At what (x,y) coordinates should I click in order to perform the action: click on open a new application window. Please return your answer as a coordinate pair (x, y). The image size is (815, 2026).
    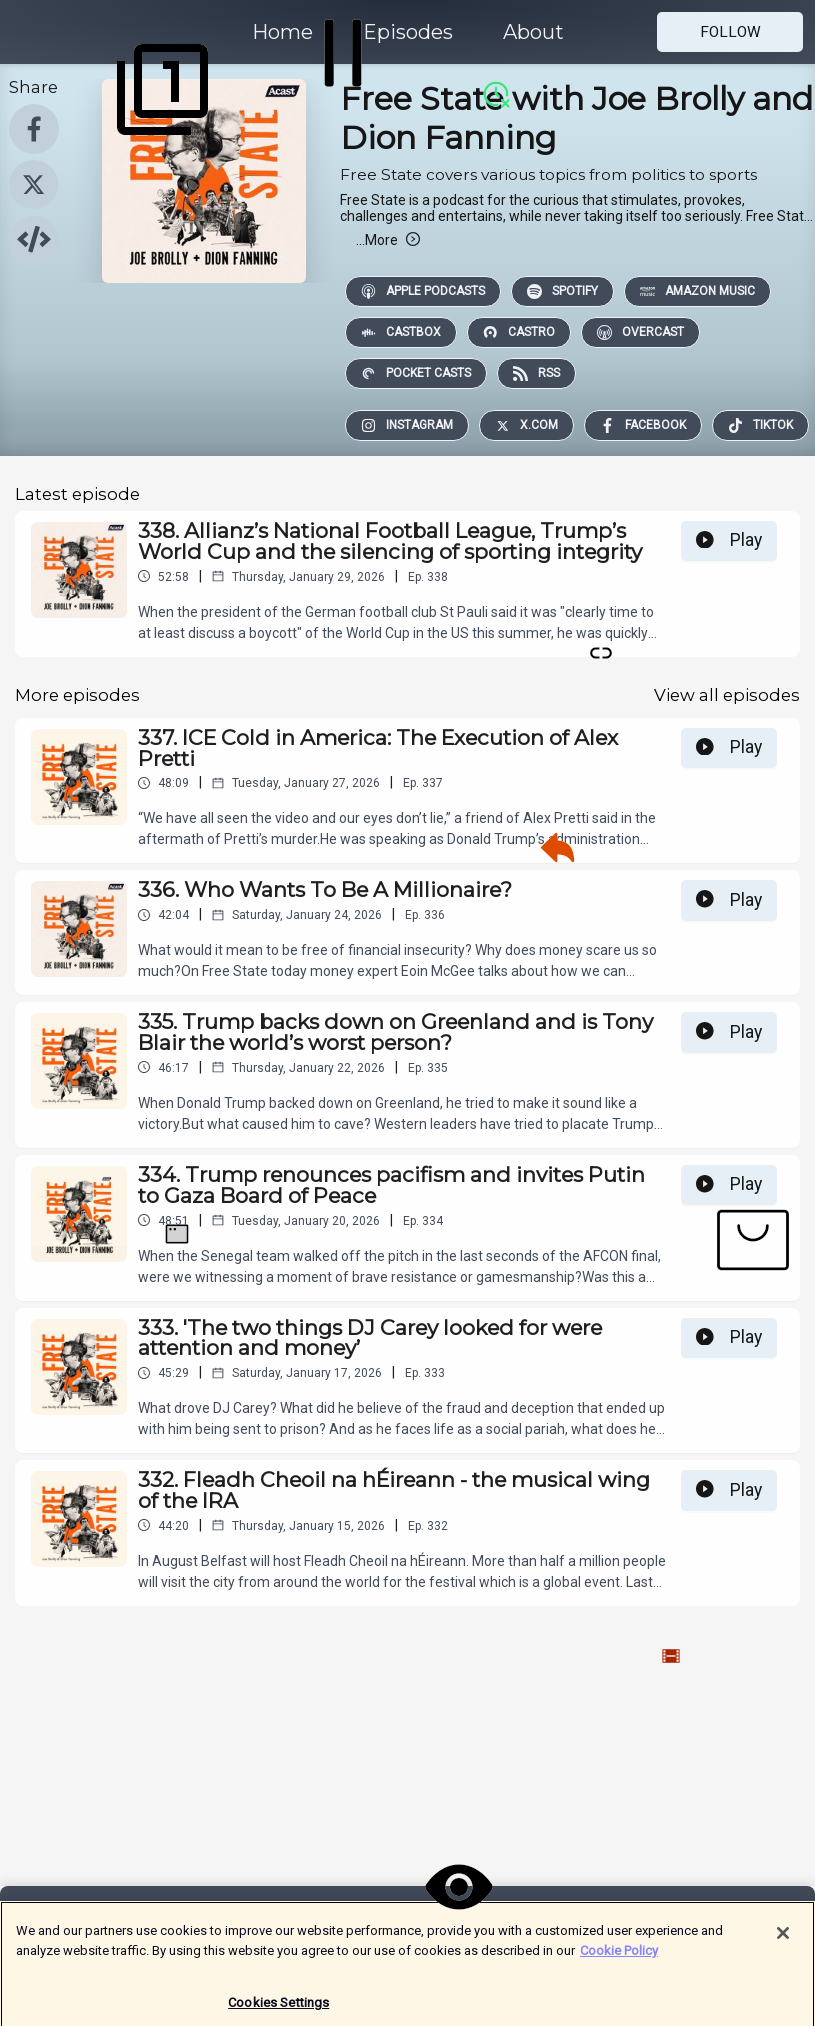
    Looking at the image, I should click on (177, 1234).